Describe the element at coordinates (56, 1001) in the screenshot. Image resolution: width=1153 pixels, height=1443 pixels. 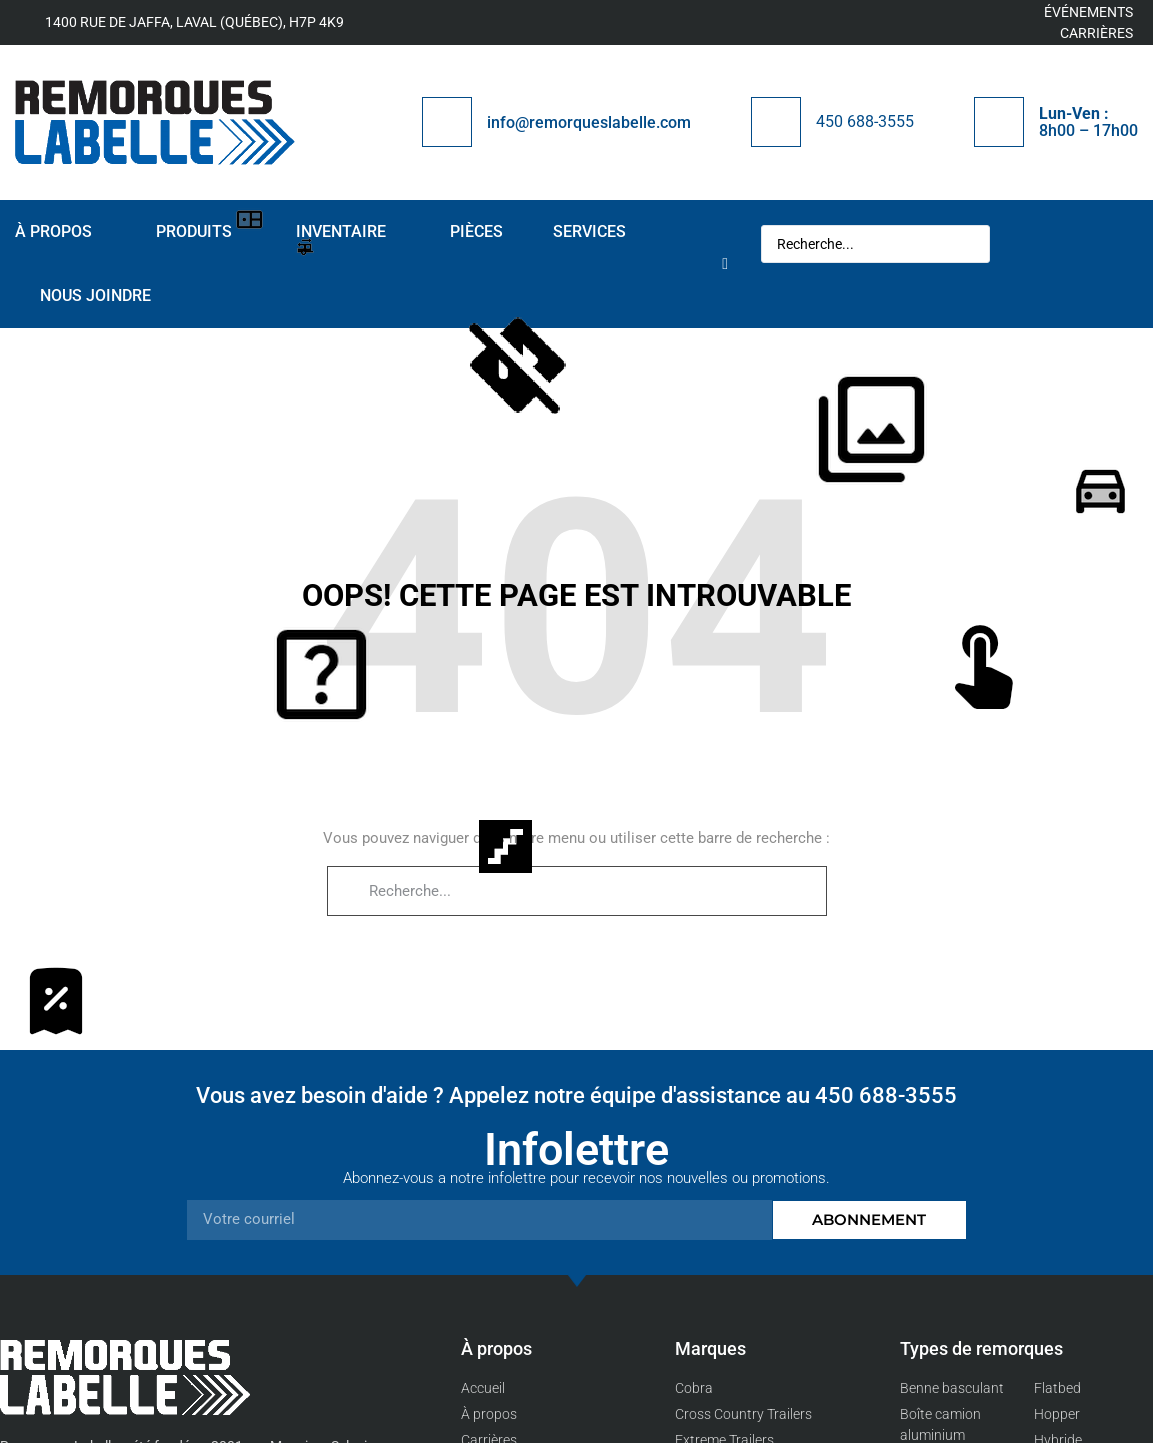
I see `view discount or coupon details` at that location.